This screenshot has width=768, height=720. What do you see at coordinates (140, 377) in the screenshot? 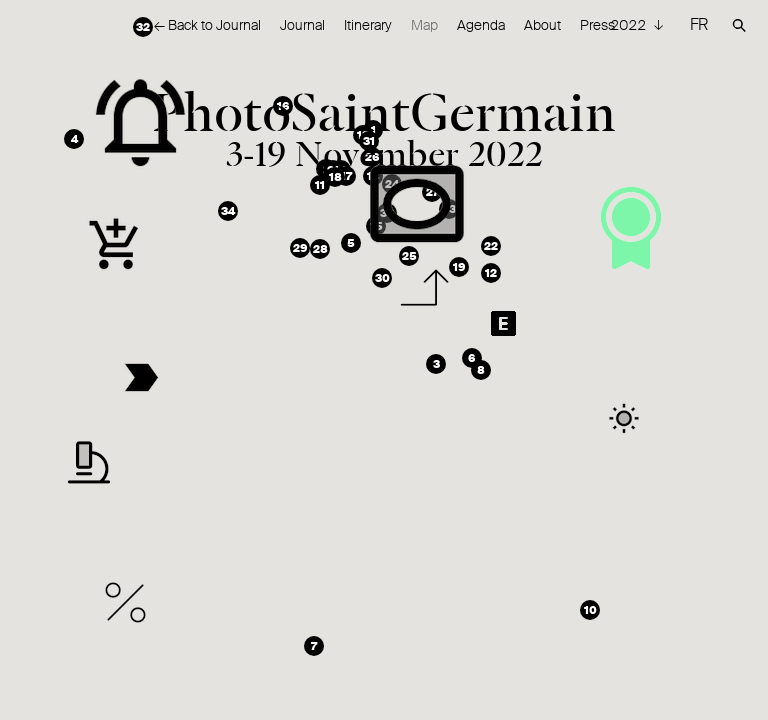
I see `mark message as important` at bounding box center [140, 377].